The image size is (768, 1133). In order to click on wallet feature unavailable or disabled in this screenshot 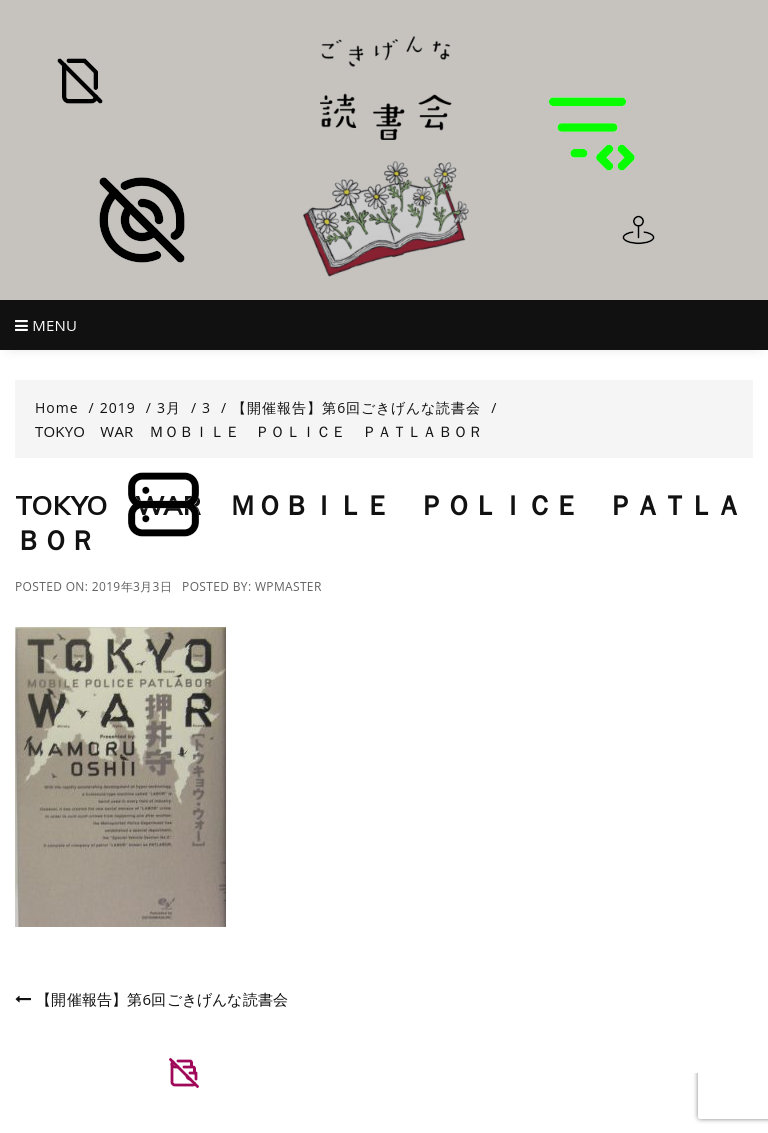, I will do `click(184, 1073)`.